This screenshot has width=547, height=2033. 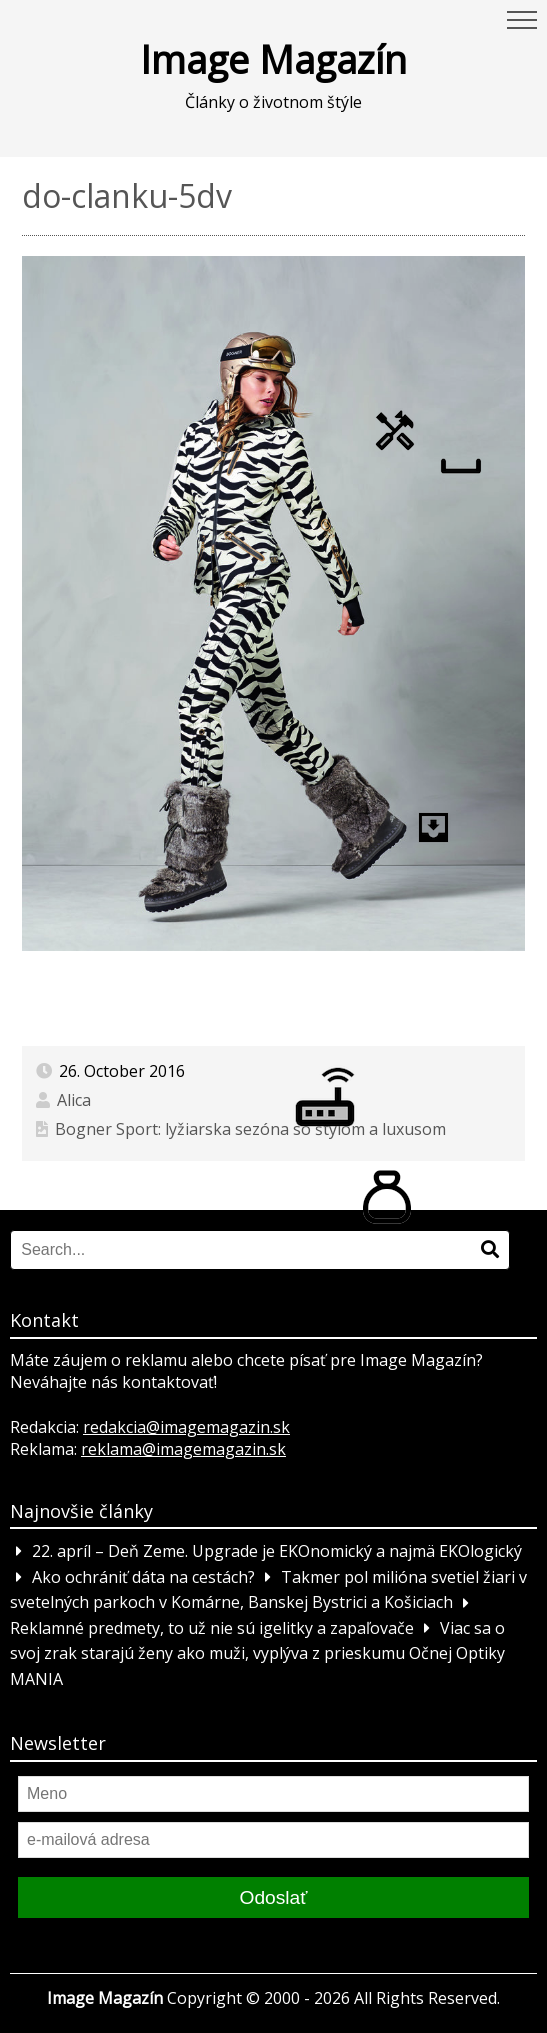 I want to click on access tools and settings, so click(x=395, y=431).